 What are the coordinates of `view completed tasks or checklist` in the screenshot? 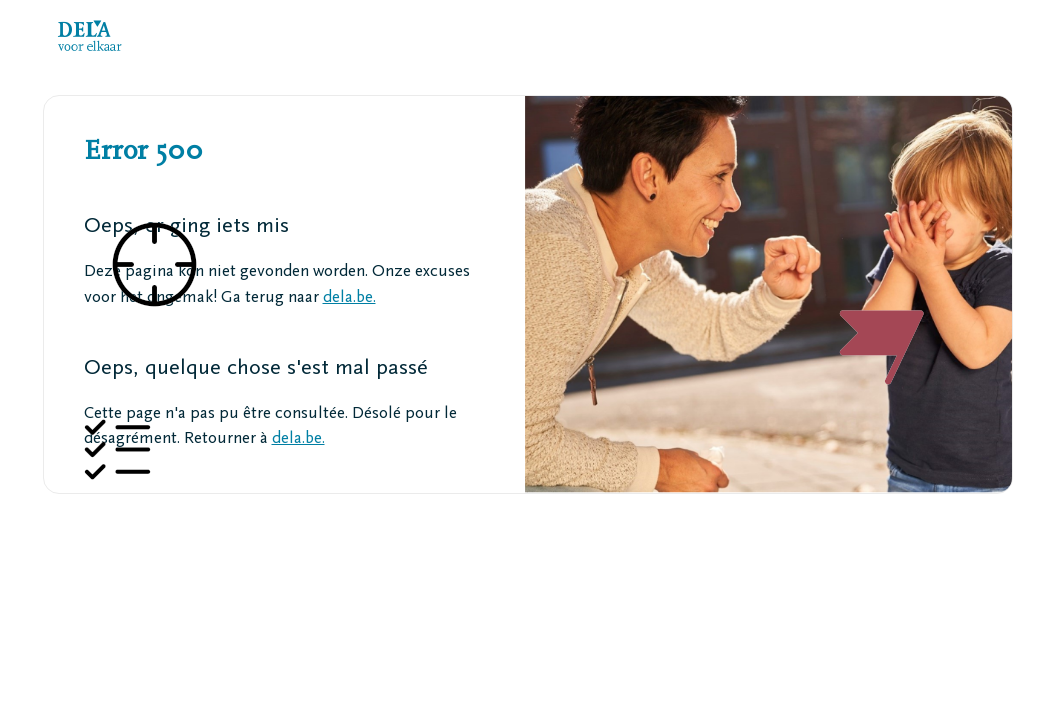 It's located at (117, 449).